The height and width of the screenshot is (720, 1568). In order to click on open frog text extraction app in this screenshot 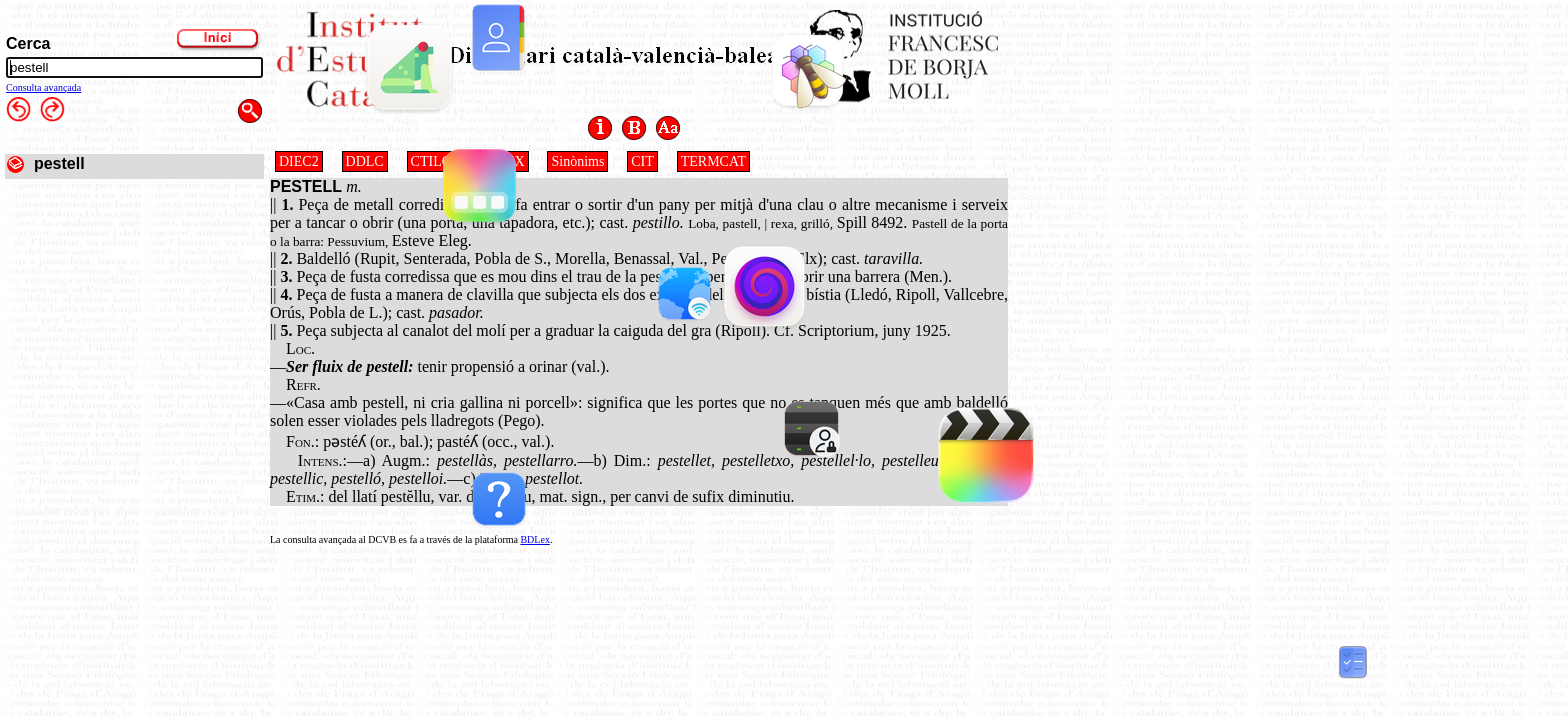, I will do `click(409, 67)`.